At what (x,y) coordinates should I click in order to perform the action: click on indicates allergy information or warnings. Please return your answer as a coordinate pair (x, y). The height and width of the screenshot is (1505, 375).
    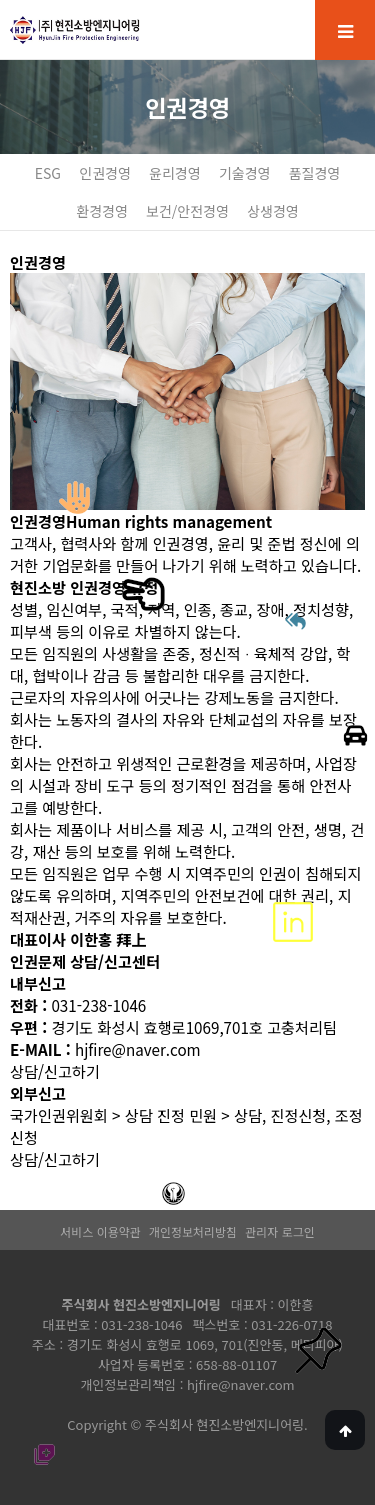
    Looking at the image, I should click on (75, 497).